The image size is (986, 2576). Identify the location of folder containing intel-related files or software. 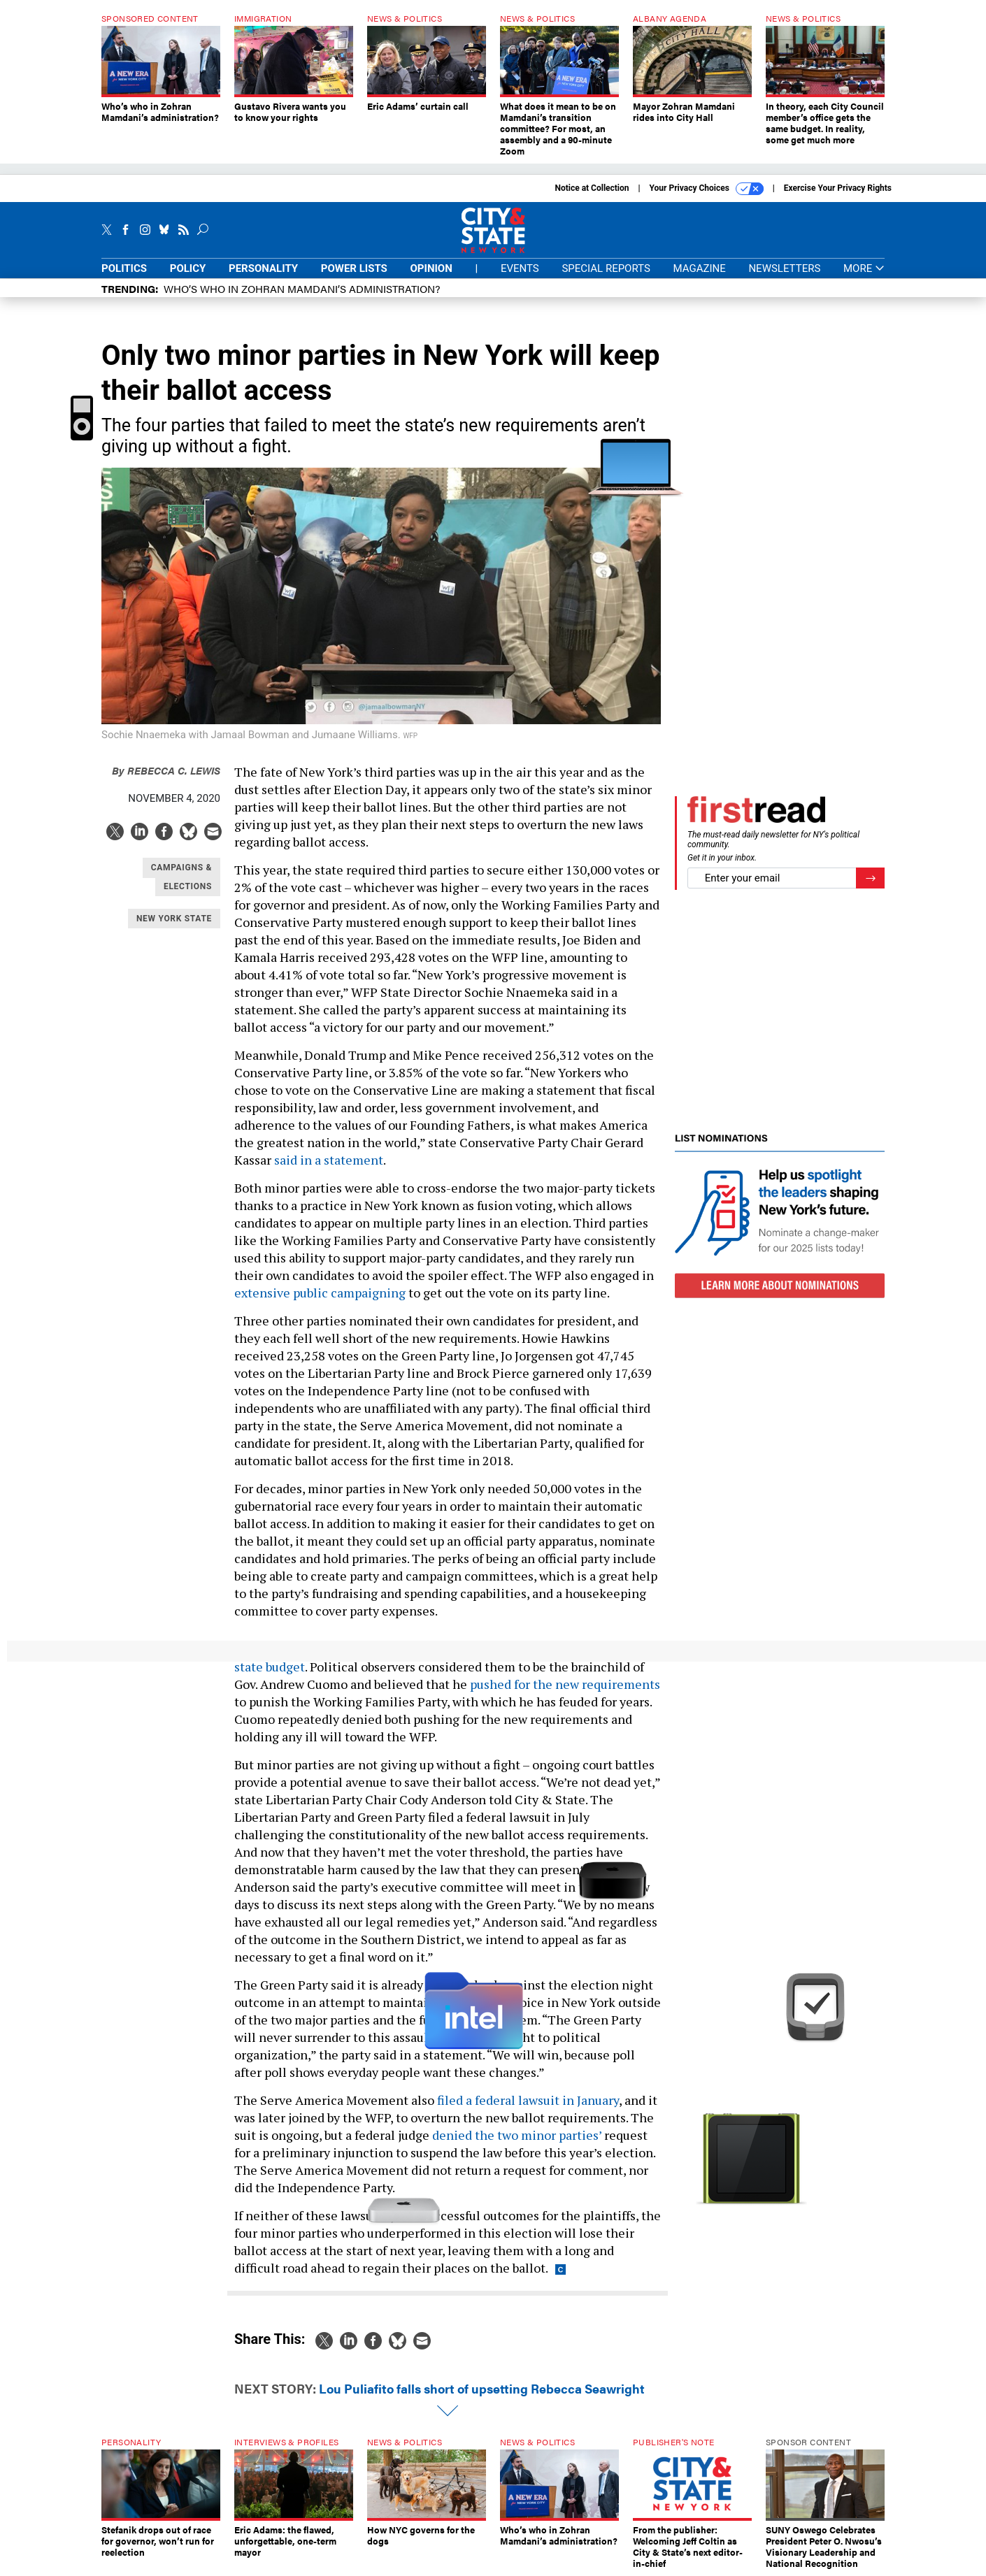
(473, 2013).